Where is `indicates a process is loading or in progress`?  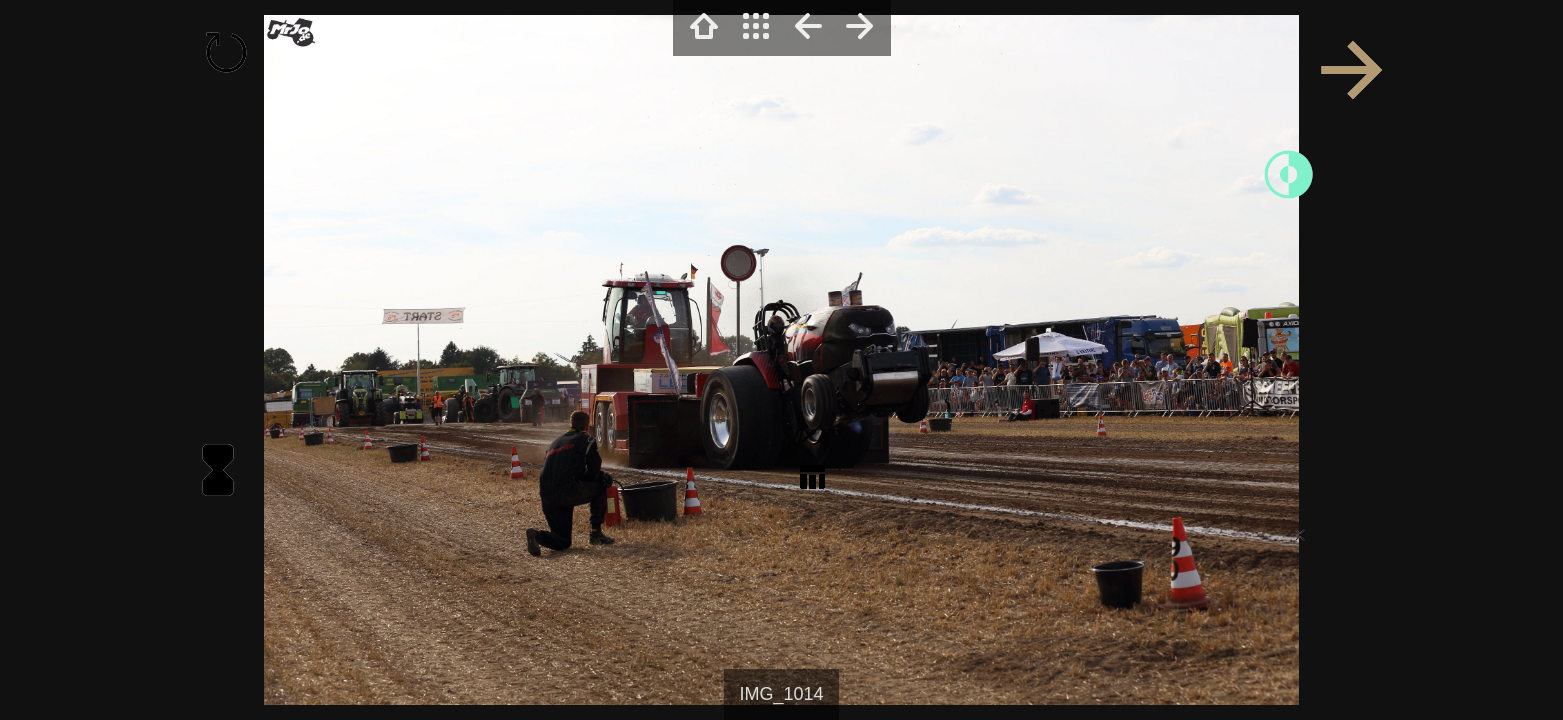
indicates a process is loading or in progress is located at coordinates (218, 470).